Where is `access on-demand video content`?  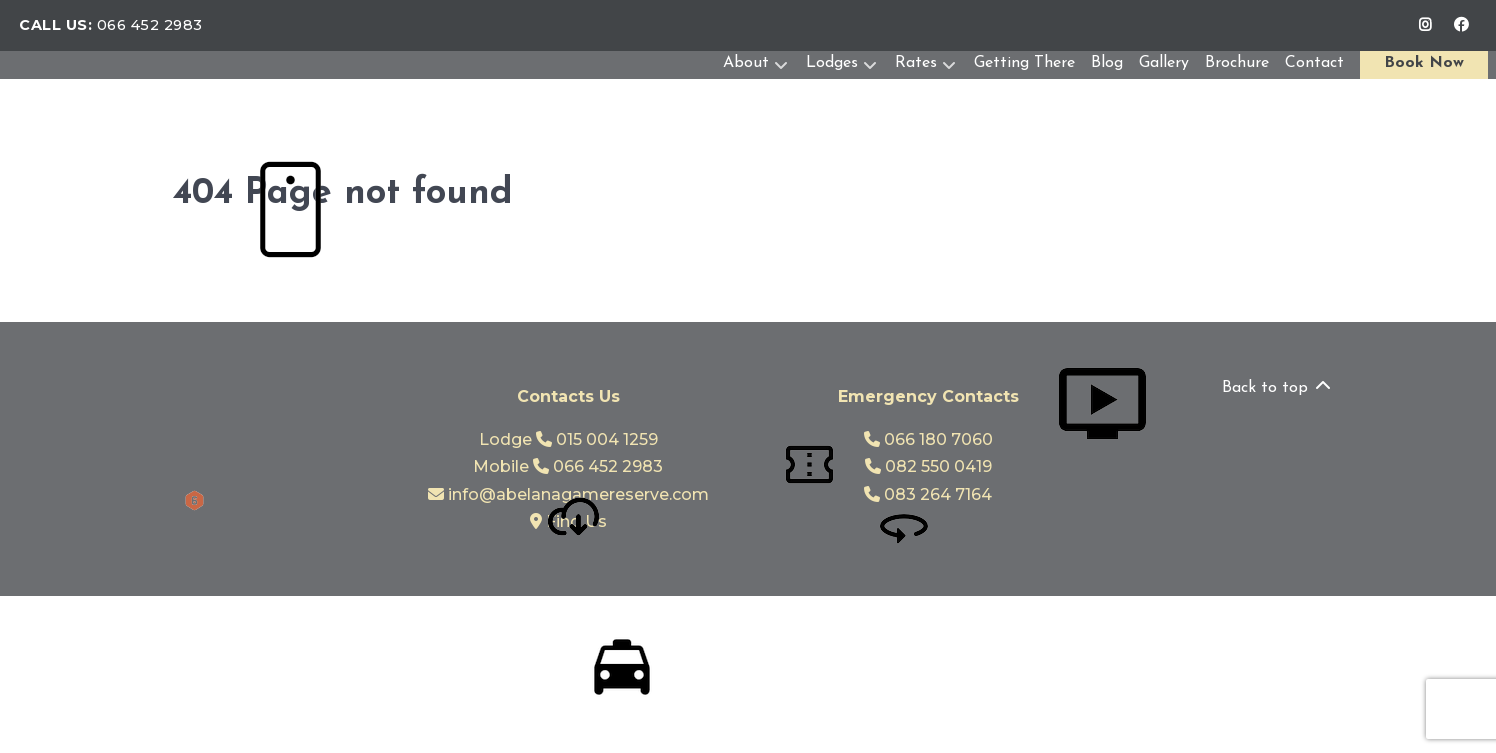 access on-demand video content is located at coordinates (1102, 403).